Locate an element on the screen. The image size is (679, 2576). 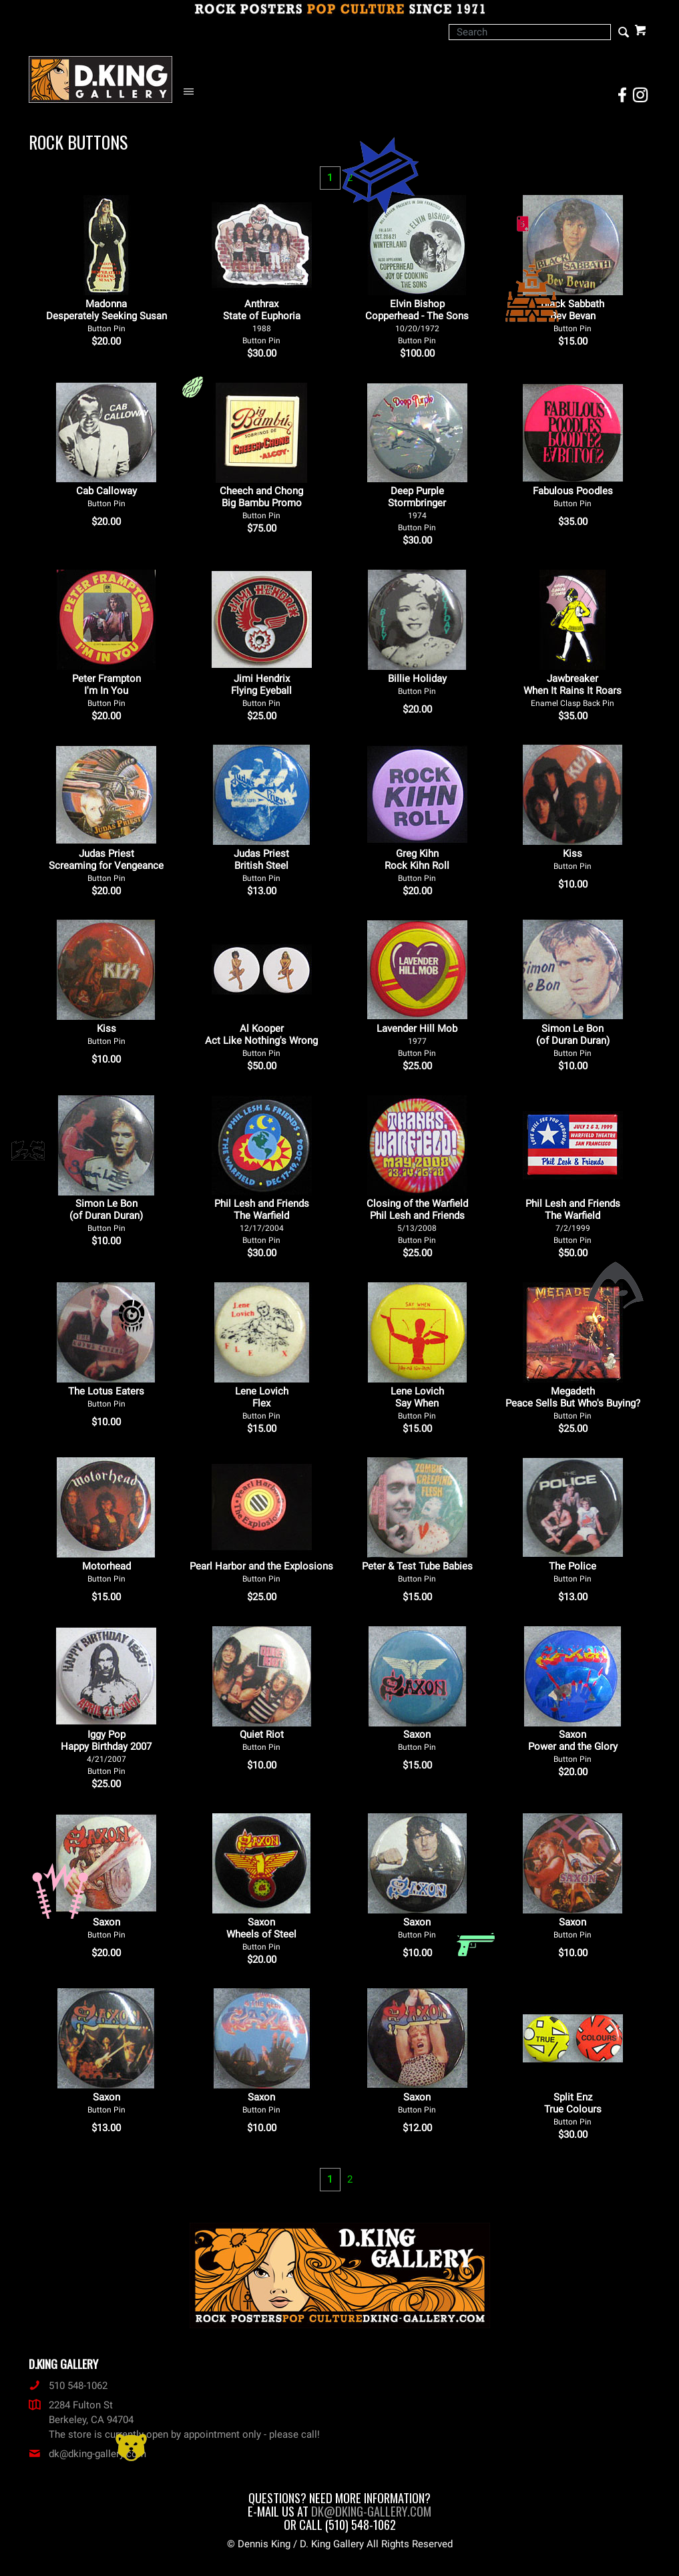
select hooded character or rogue class is located at coordinates (615, 1288).